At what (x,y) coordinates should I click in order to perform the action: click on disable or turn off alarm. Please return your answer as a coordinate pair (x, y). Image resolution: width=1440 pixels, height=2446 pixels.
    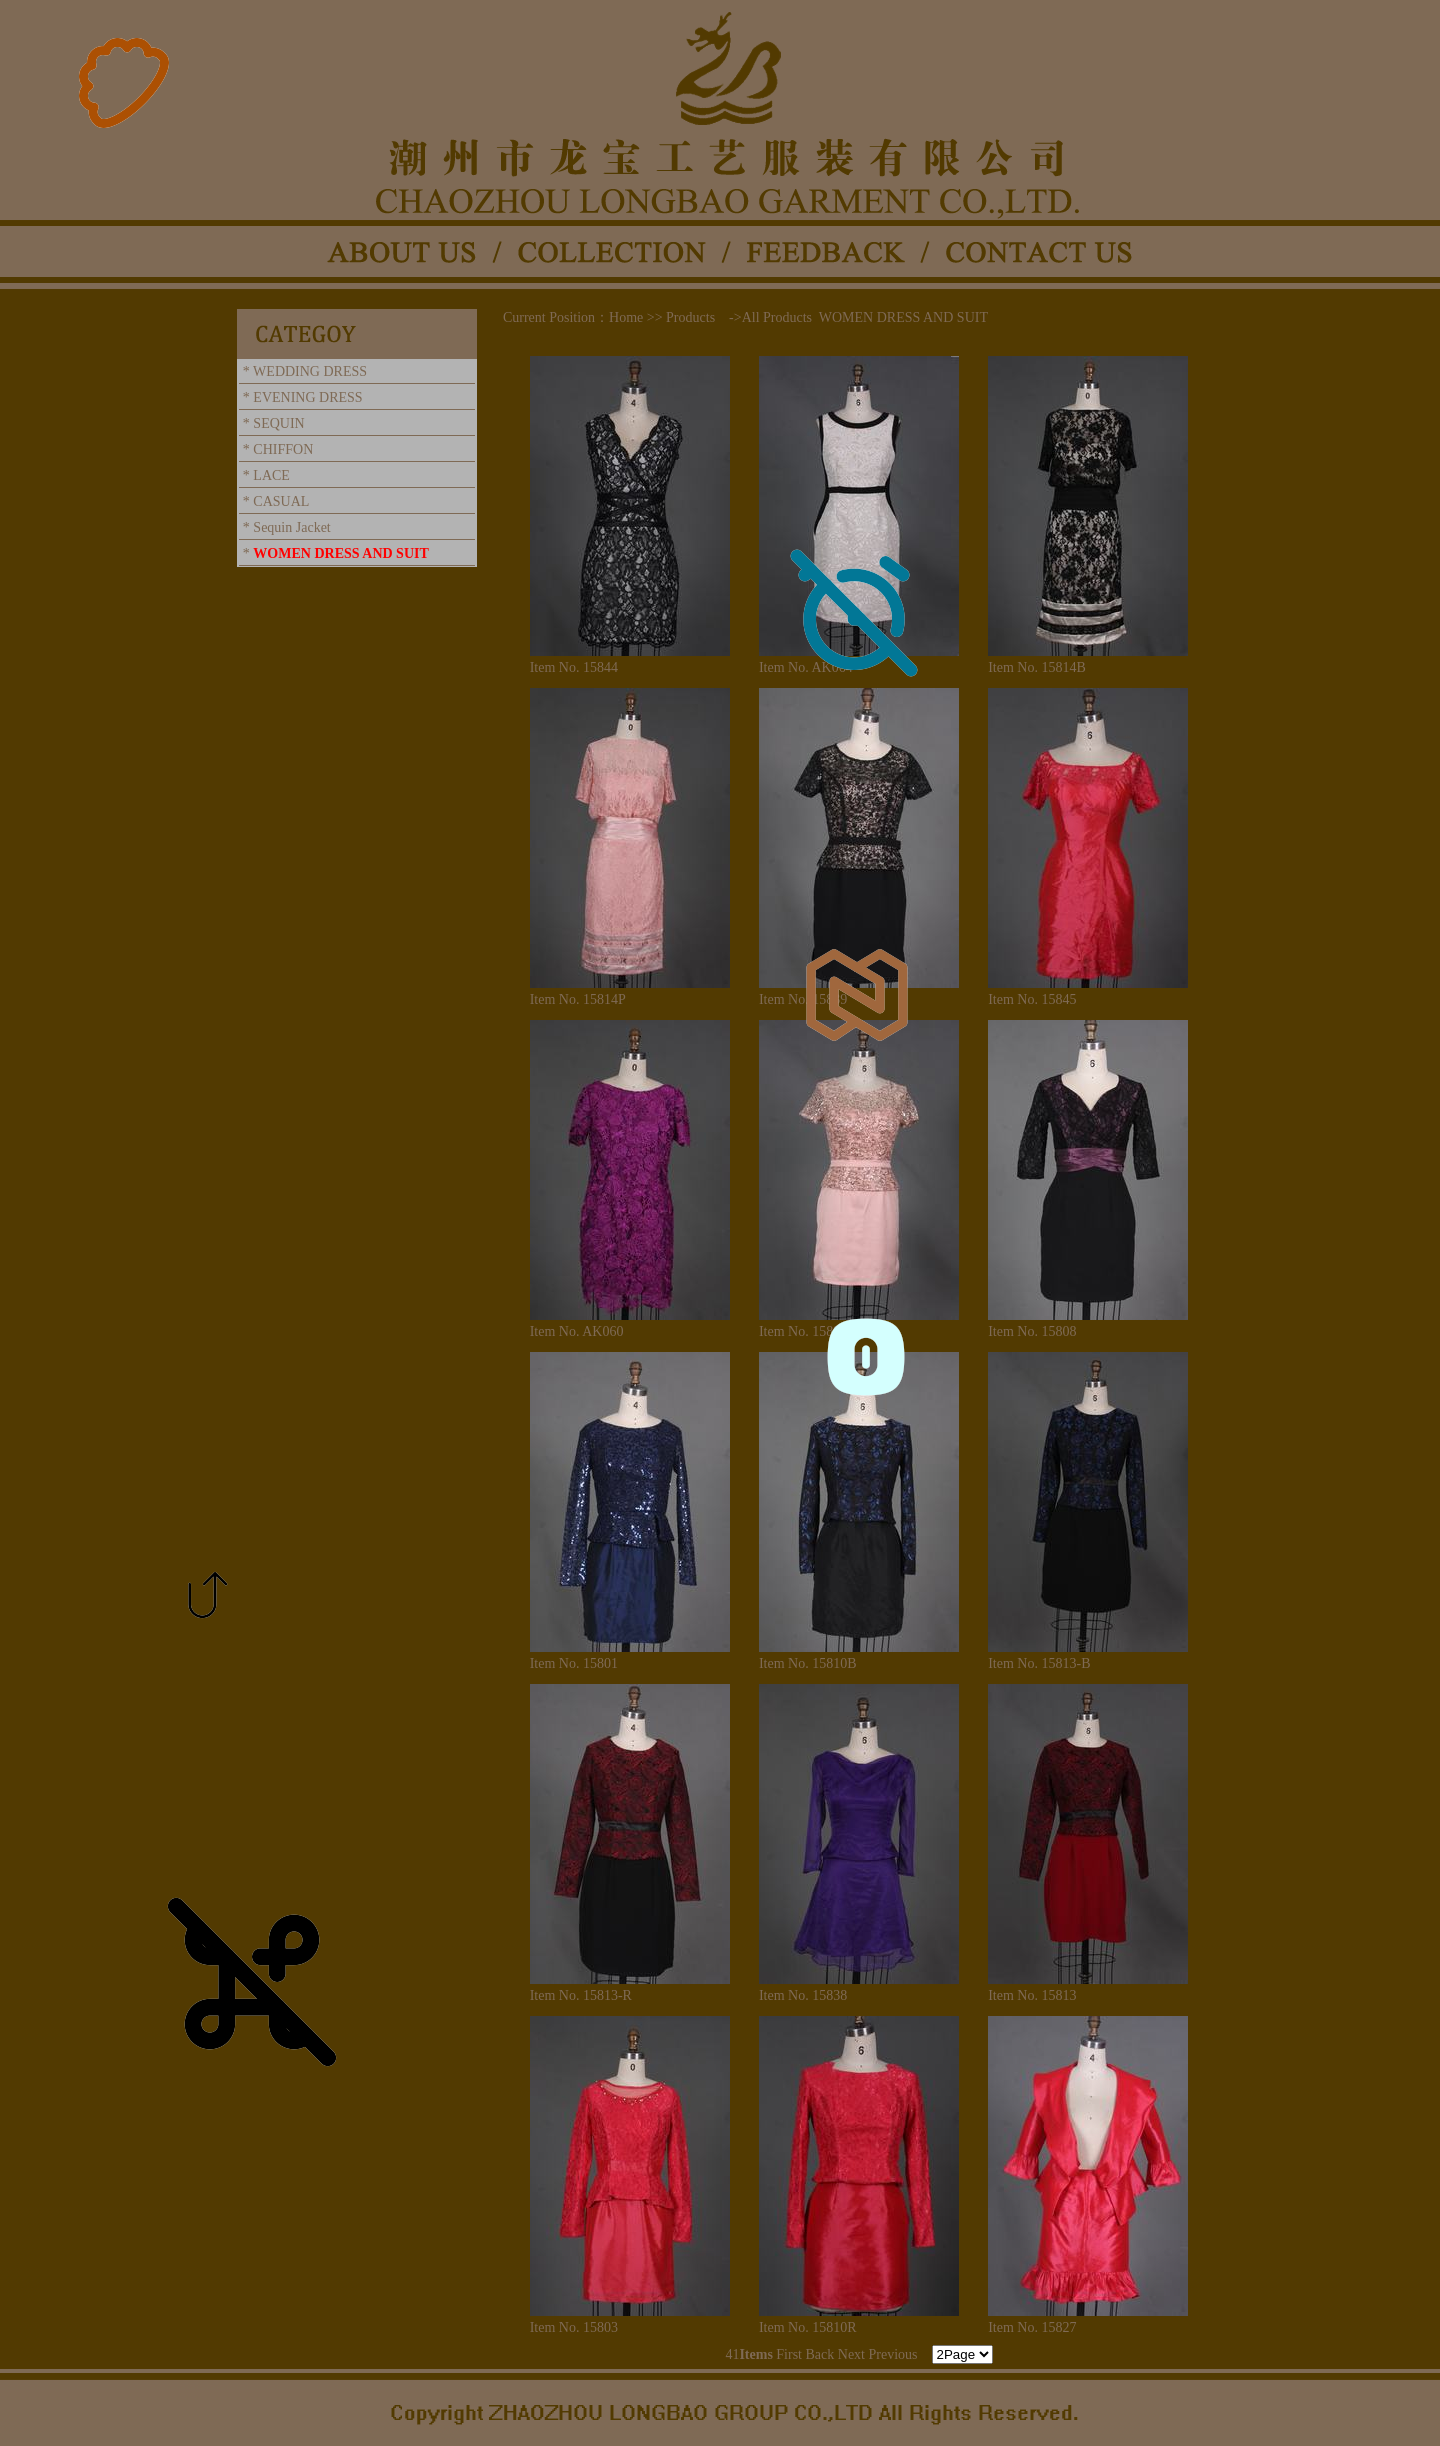
    Looking at the image, I should click on (854, 613).